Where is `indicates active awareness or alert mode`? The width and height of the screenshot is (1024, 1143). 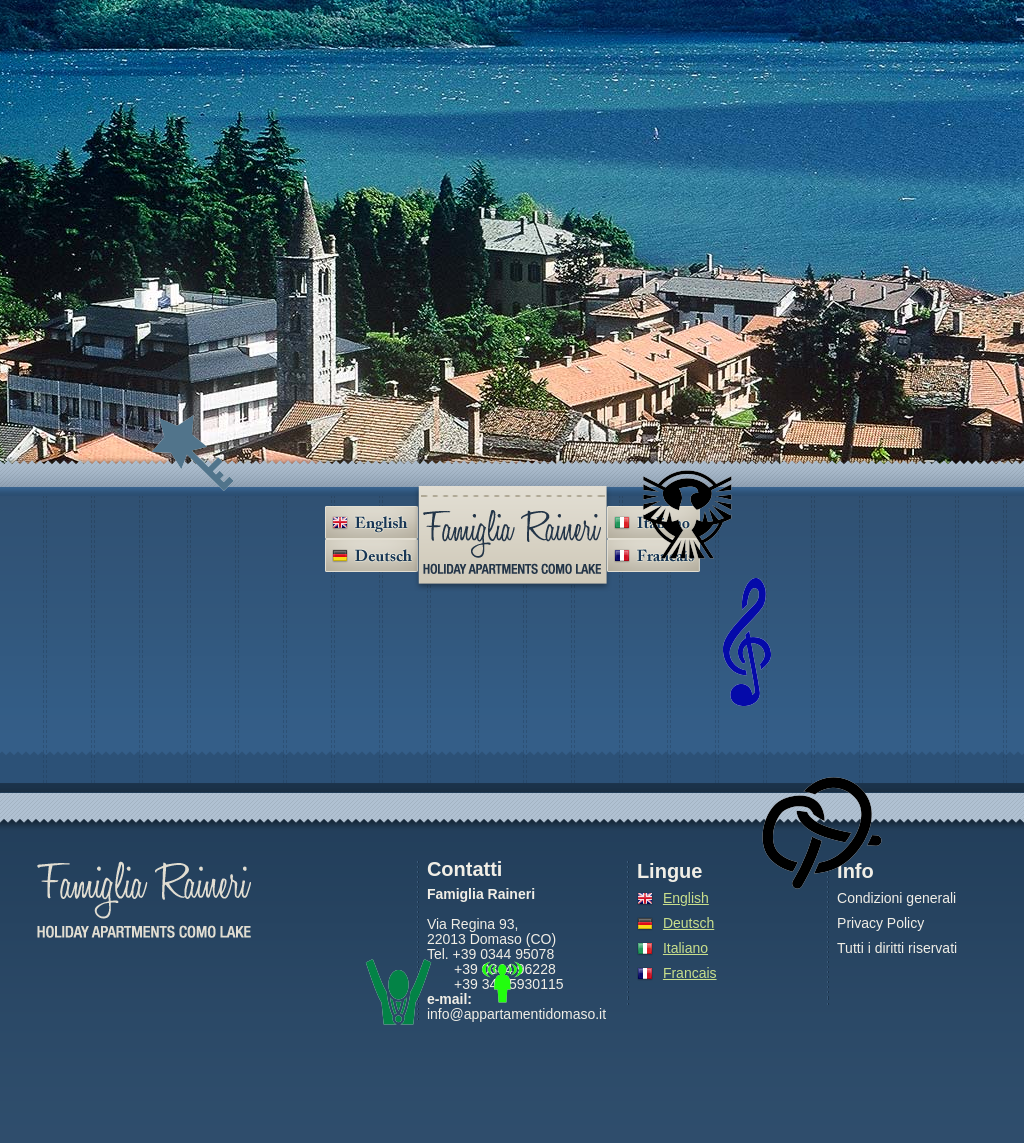
indicates active awareness or alert mode is located at coordinates (502, 982).